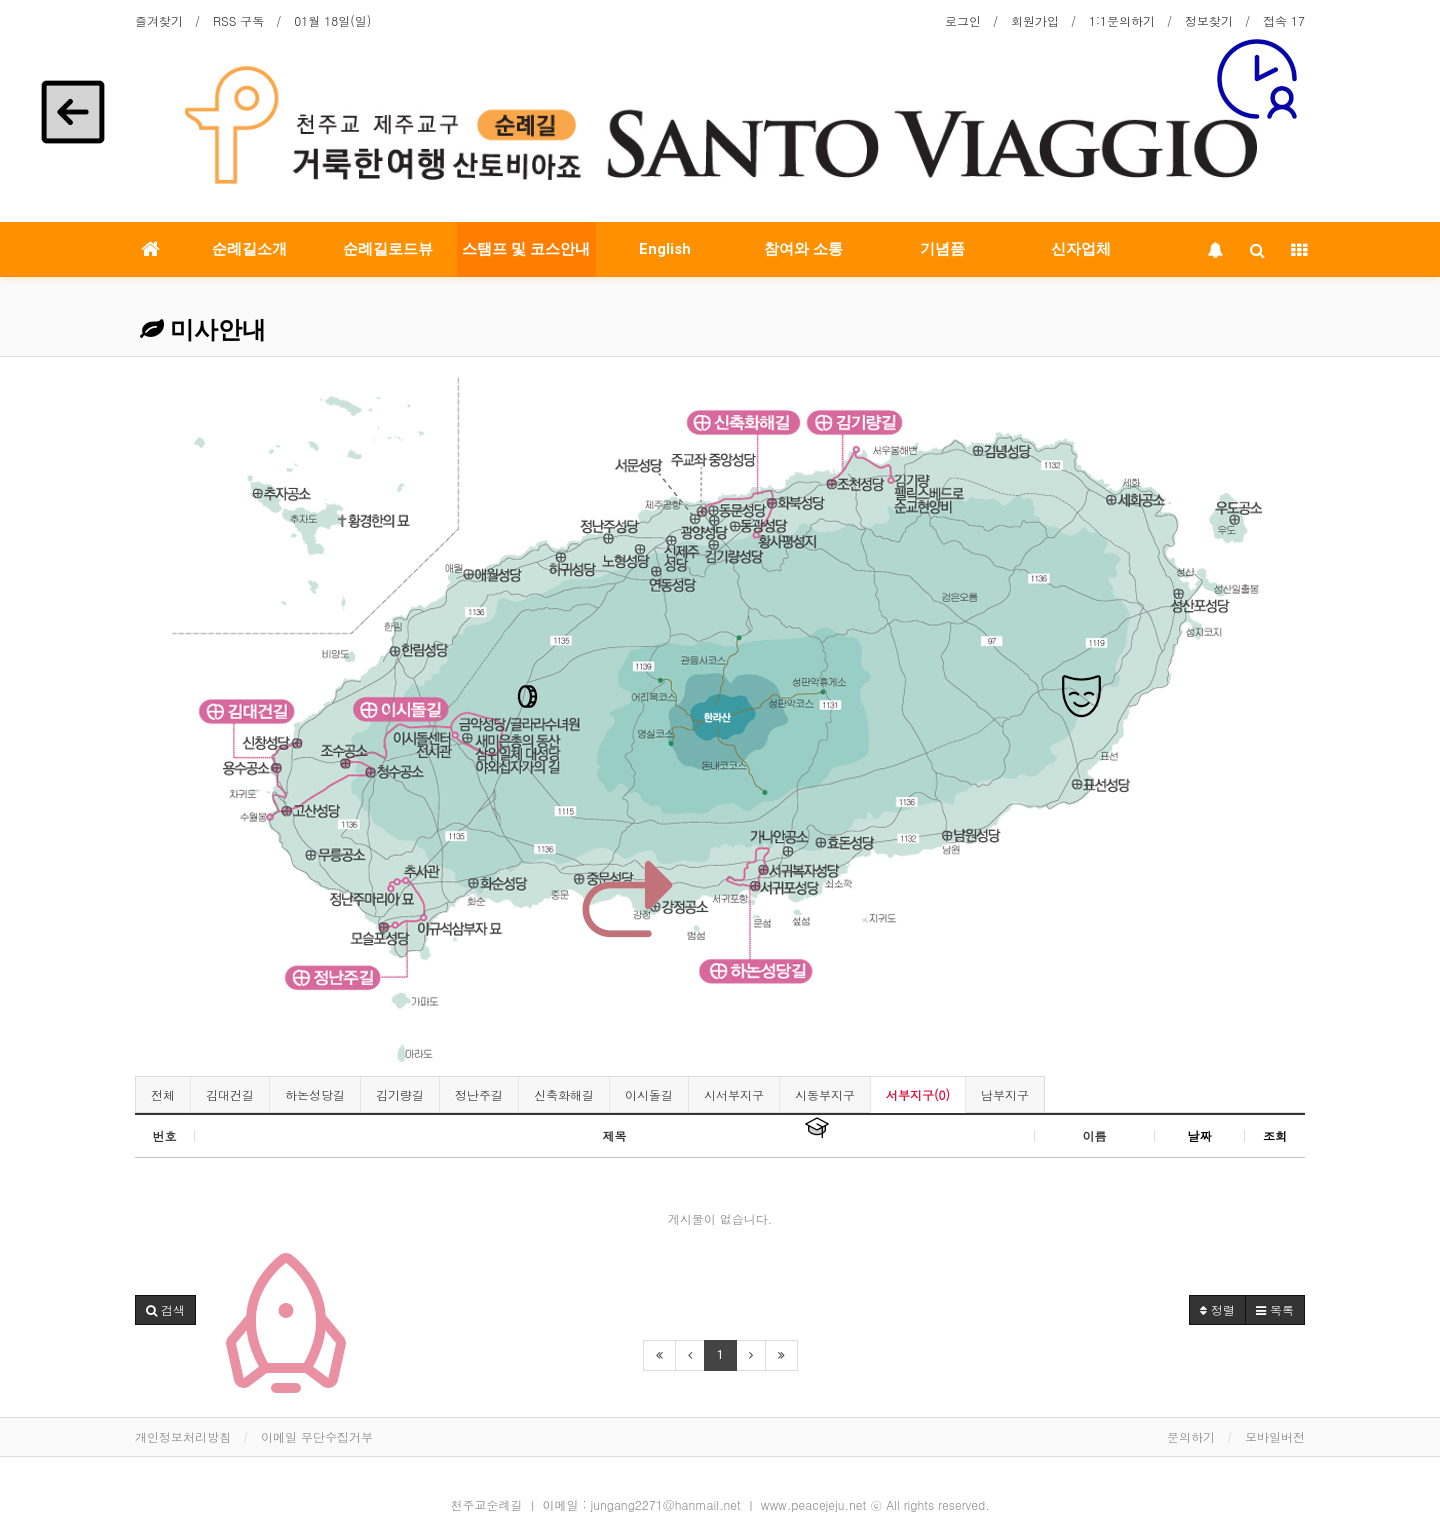 The width and height of the screenshot is (1440, 1531). Describe the element at coordinates (817, 1127) in the screenshot. I see `access education or learning resources` at that location.